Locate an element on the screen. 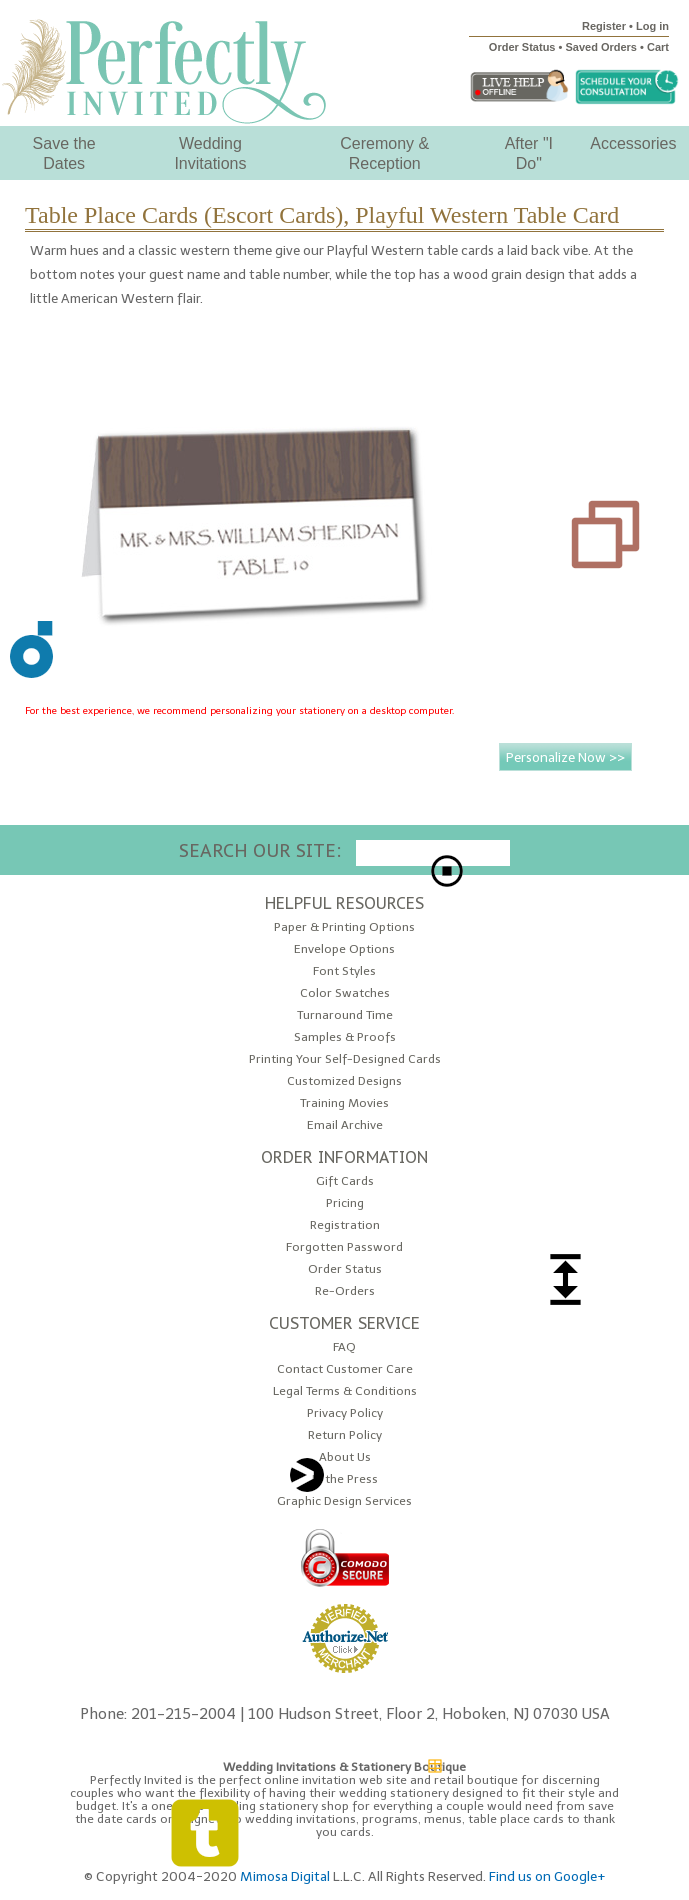 This screenshot has height=1900, width=689. open tumblr app is located at coordinates (205, 1833).